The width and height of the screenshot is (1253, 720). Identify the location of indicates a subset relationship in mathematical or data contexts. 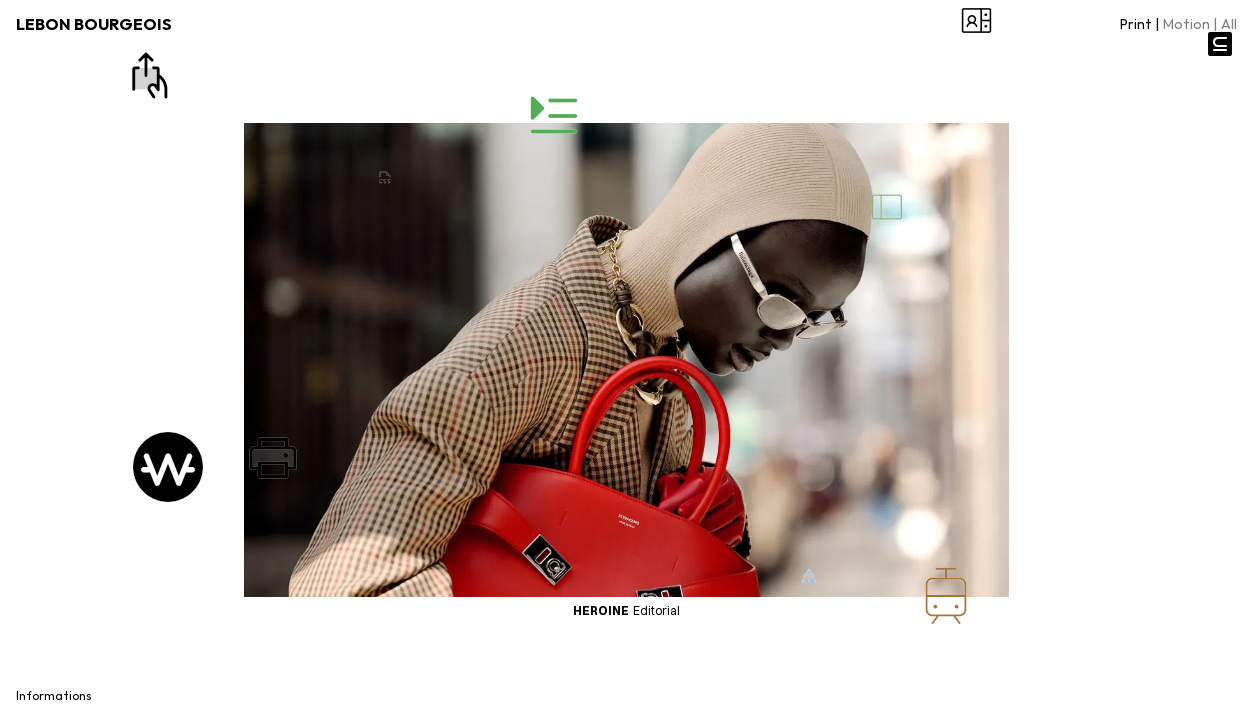
(1220, 44).